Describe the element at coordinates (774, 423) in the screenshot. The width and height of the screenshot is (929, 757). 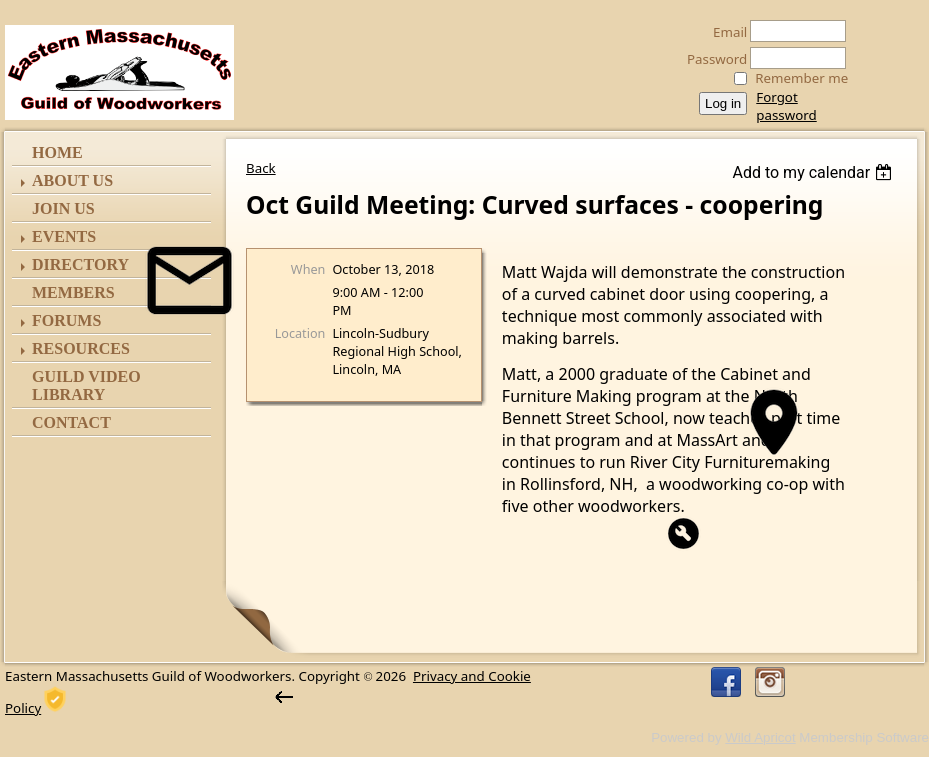
I see `view current location on map` at that location.